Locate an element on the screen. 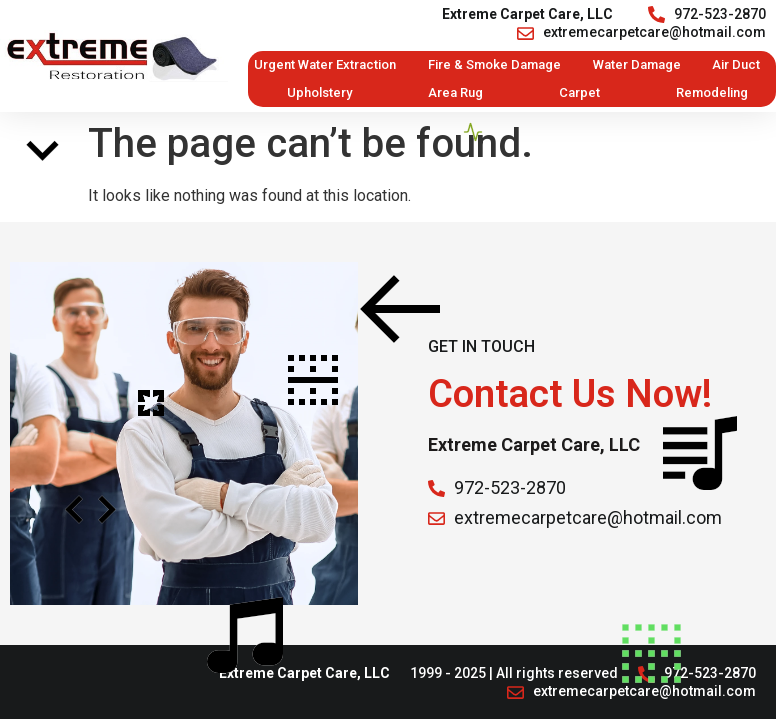  go back to the previous page is located at coordinates (400, 309).